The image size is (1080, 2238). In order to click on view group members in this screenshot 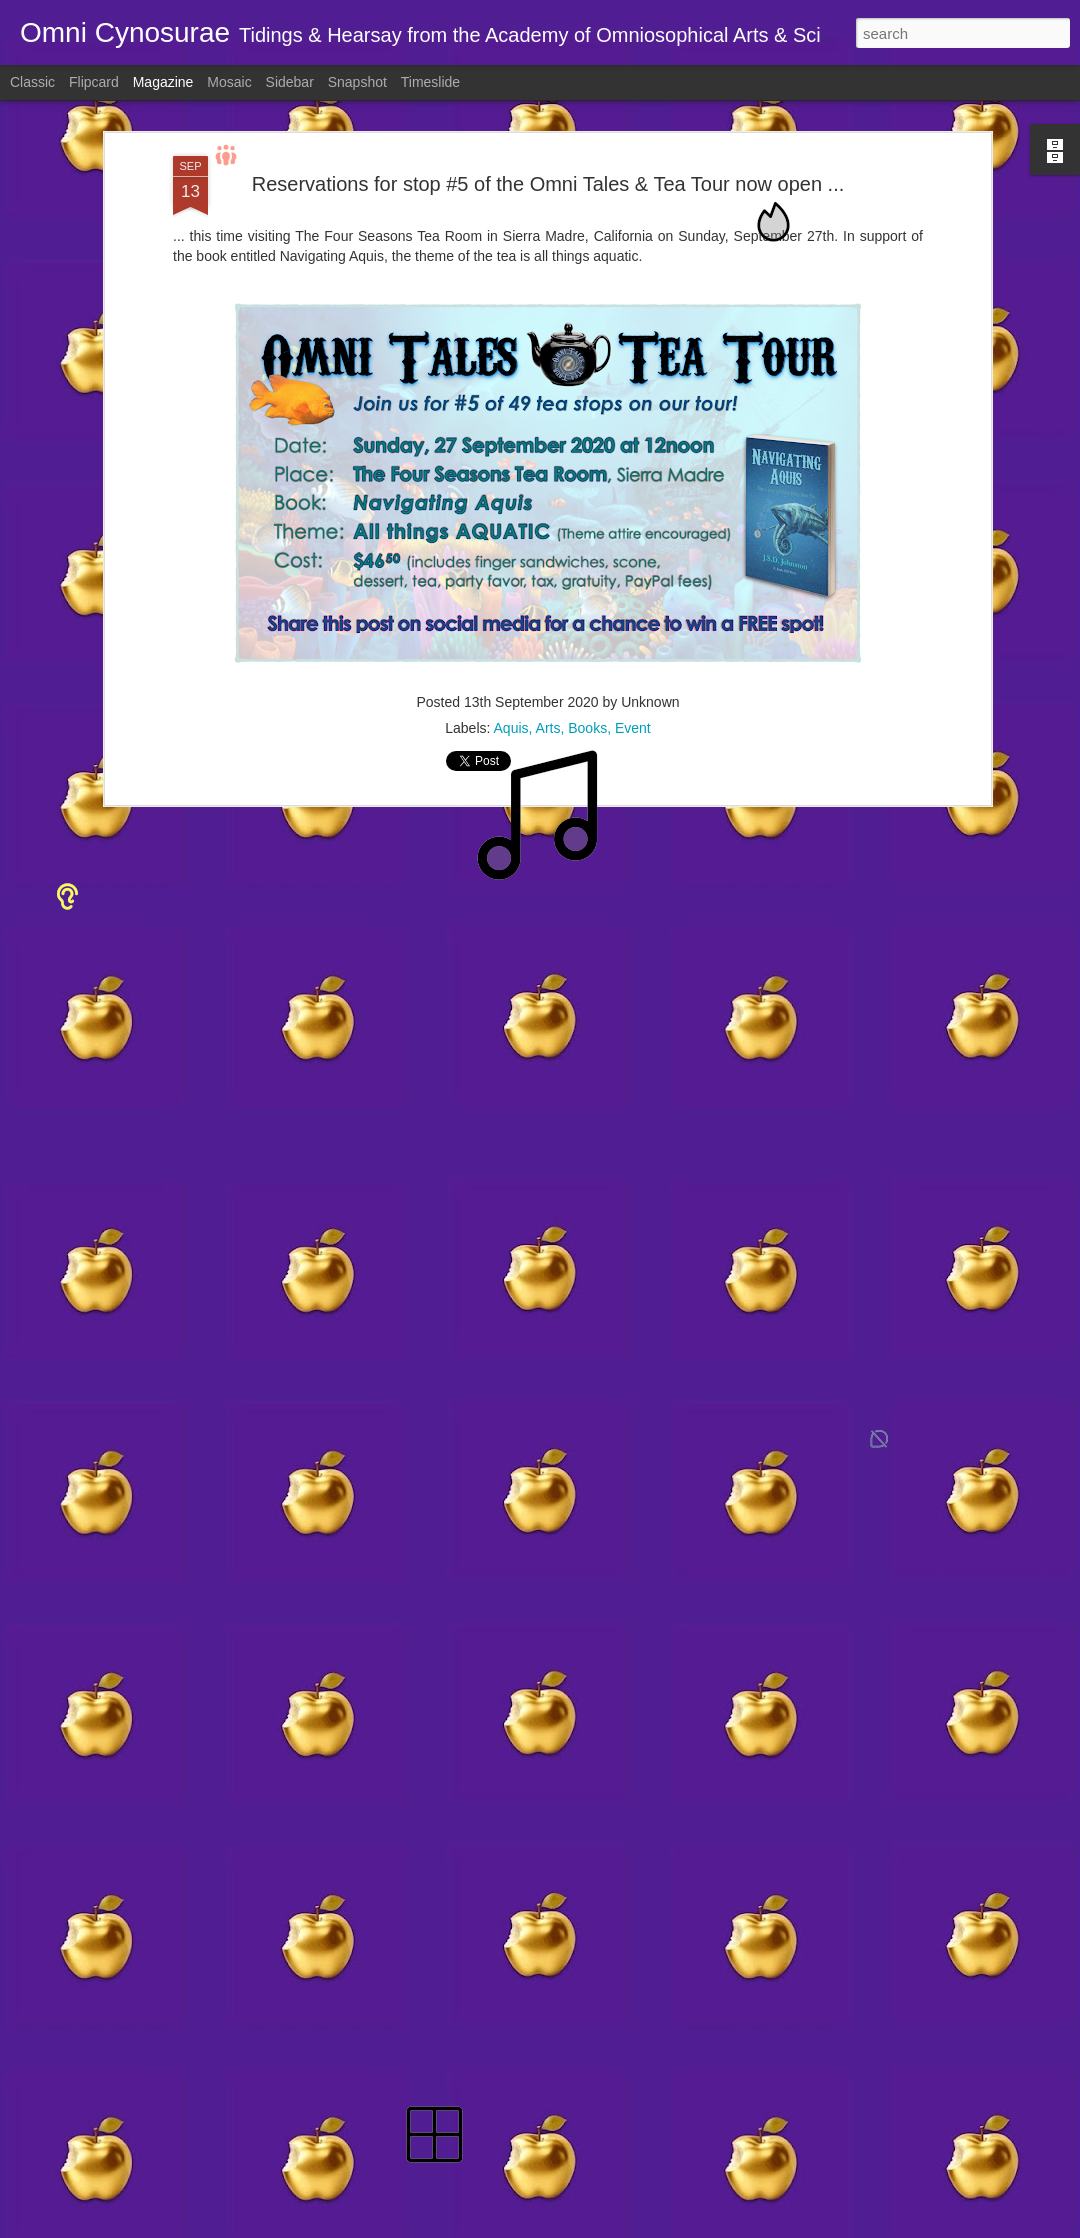, I will do `click(226, 155)`.